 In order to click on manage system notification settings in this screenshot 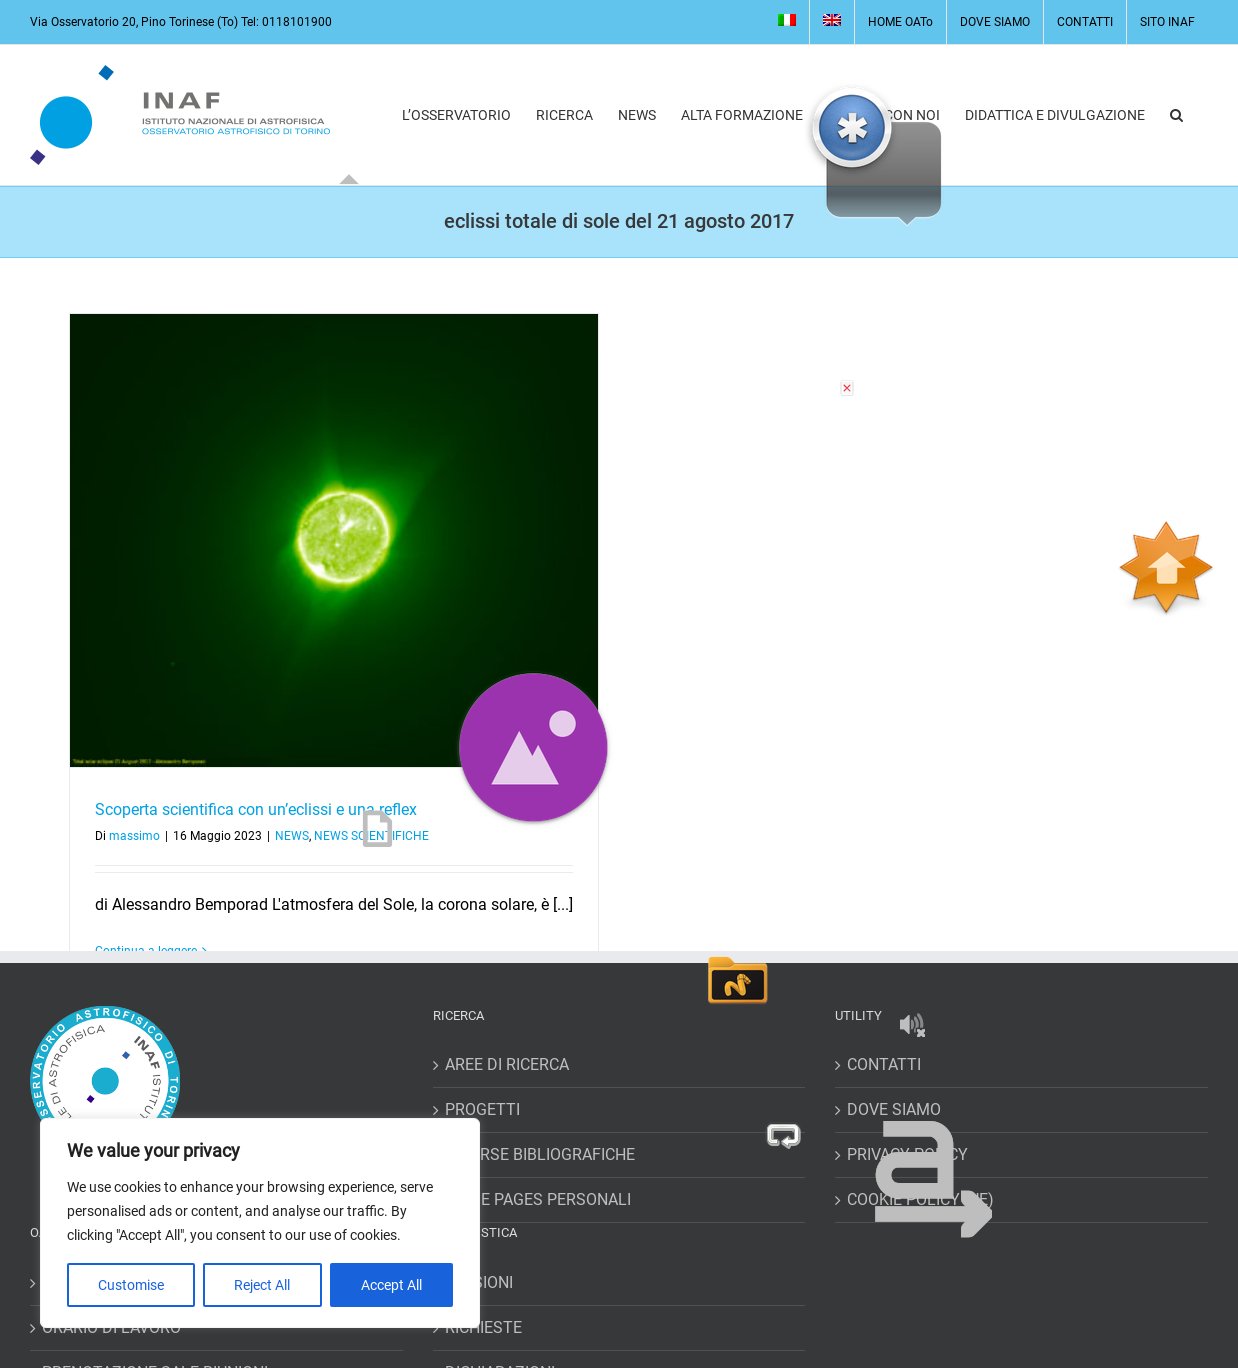, I will do `click(878, 153)`.